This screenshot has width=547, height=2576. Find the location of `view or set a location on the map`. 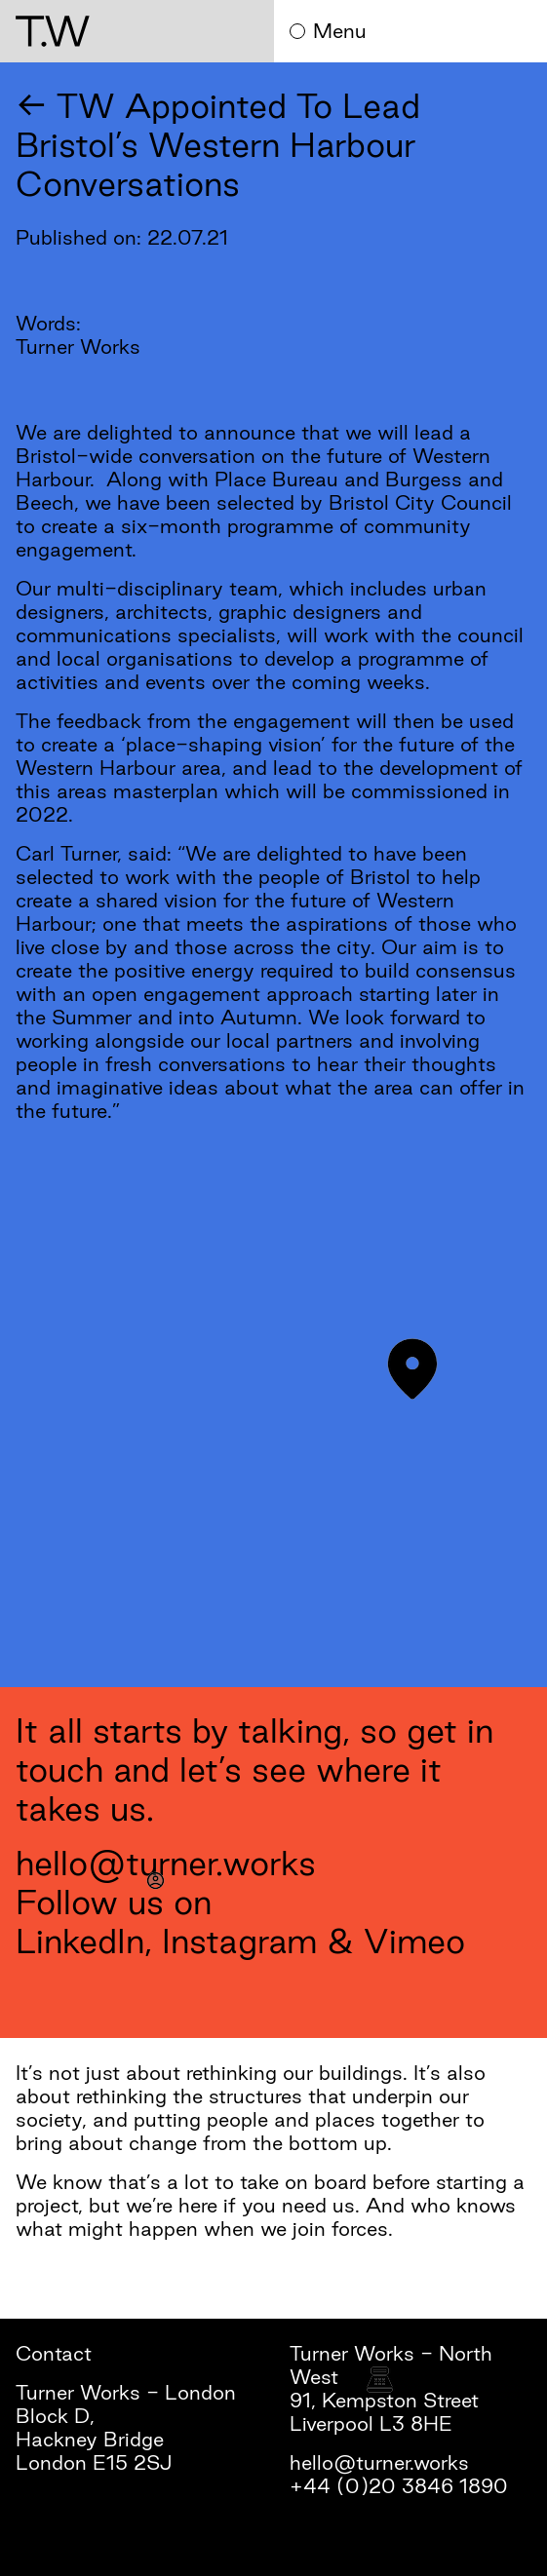

view or set a location on the map is located at coordinates (412, 1369).